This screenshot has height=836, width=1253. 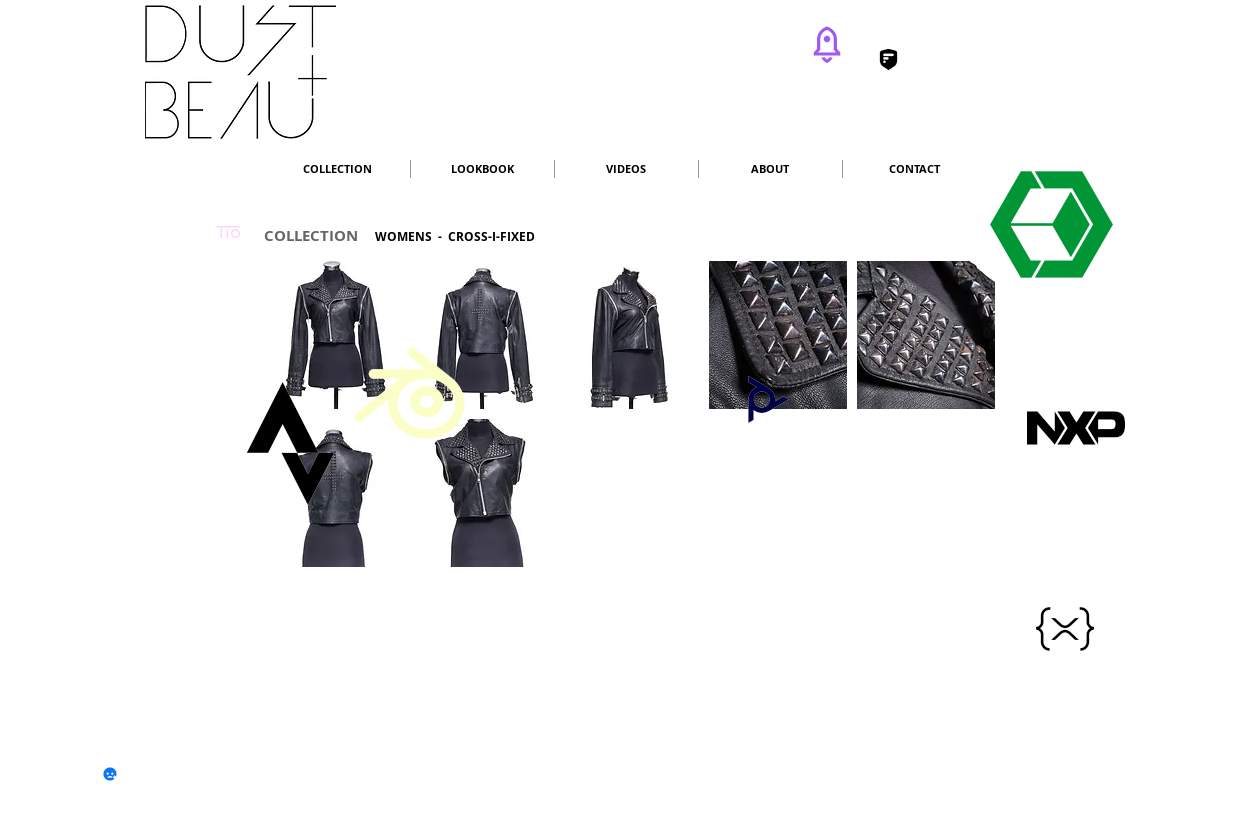 What do you see at coordinates (1076, 428) in the screenshot?
I see `NXP Semiconductors company logo` at bounding box center [1076, 428].